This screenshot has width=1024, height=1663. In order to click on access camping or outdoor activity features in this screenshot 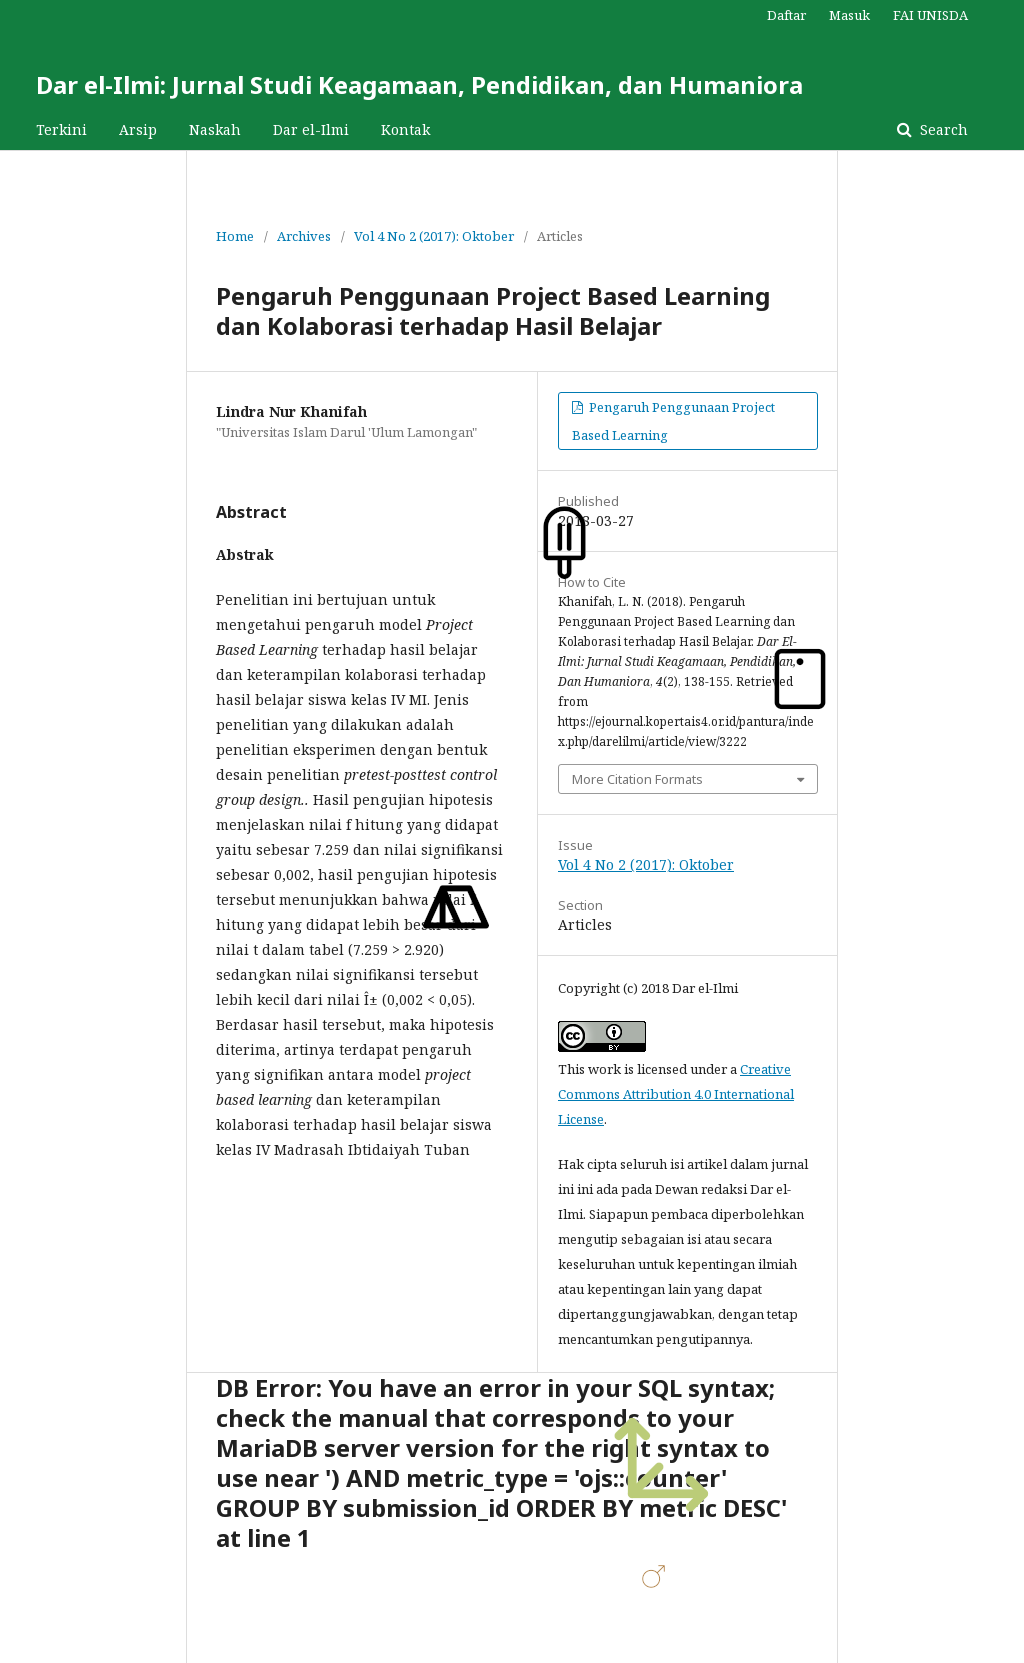, I will do `click(456, 909)`.